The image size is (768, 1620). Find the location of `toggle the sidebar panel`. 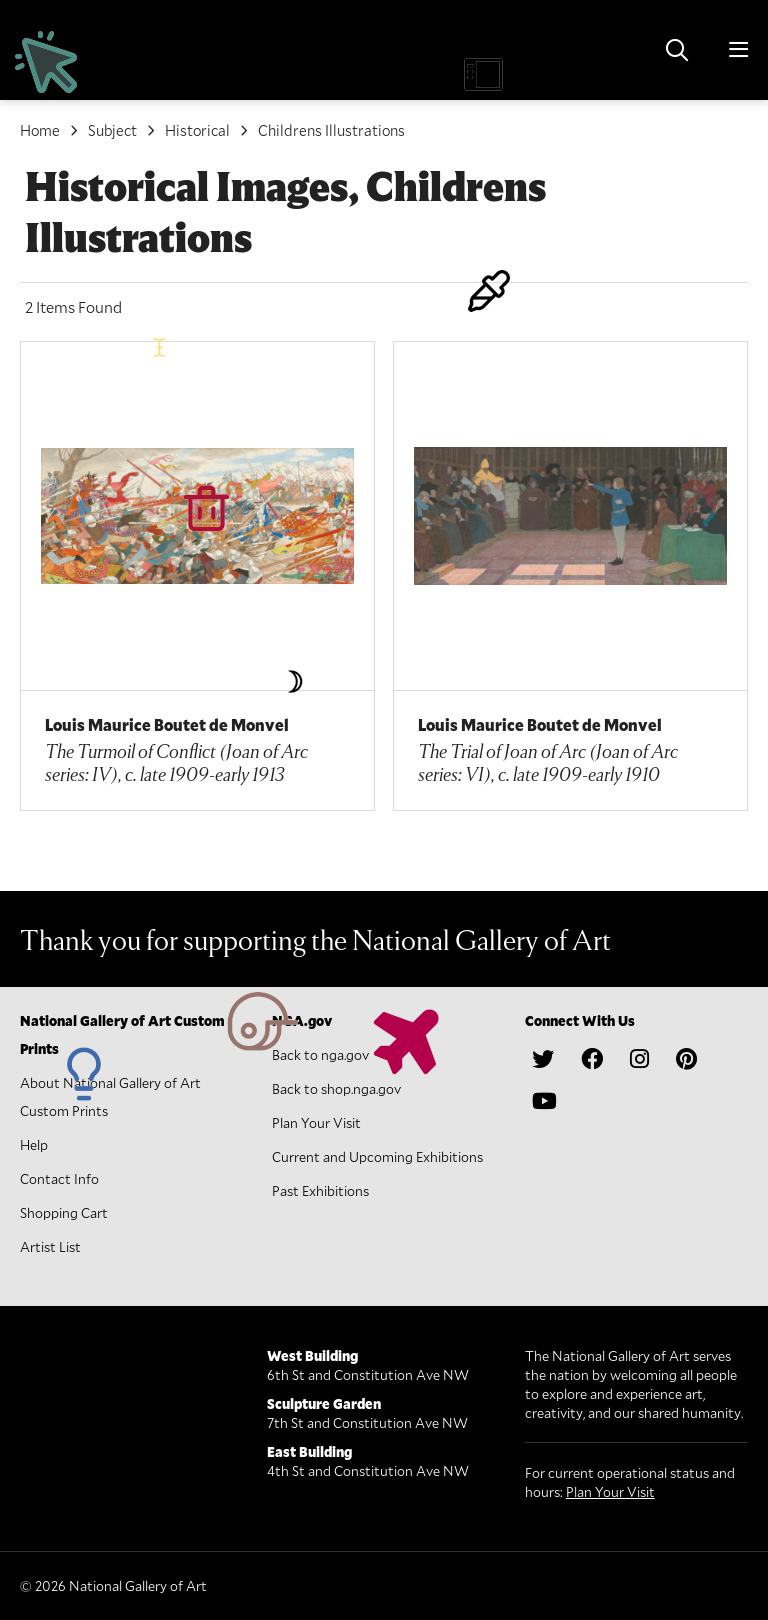

toggle the sidebar panel is located at coordinates (483, 74).